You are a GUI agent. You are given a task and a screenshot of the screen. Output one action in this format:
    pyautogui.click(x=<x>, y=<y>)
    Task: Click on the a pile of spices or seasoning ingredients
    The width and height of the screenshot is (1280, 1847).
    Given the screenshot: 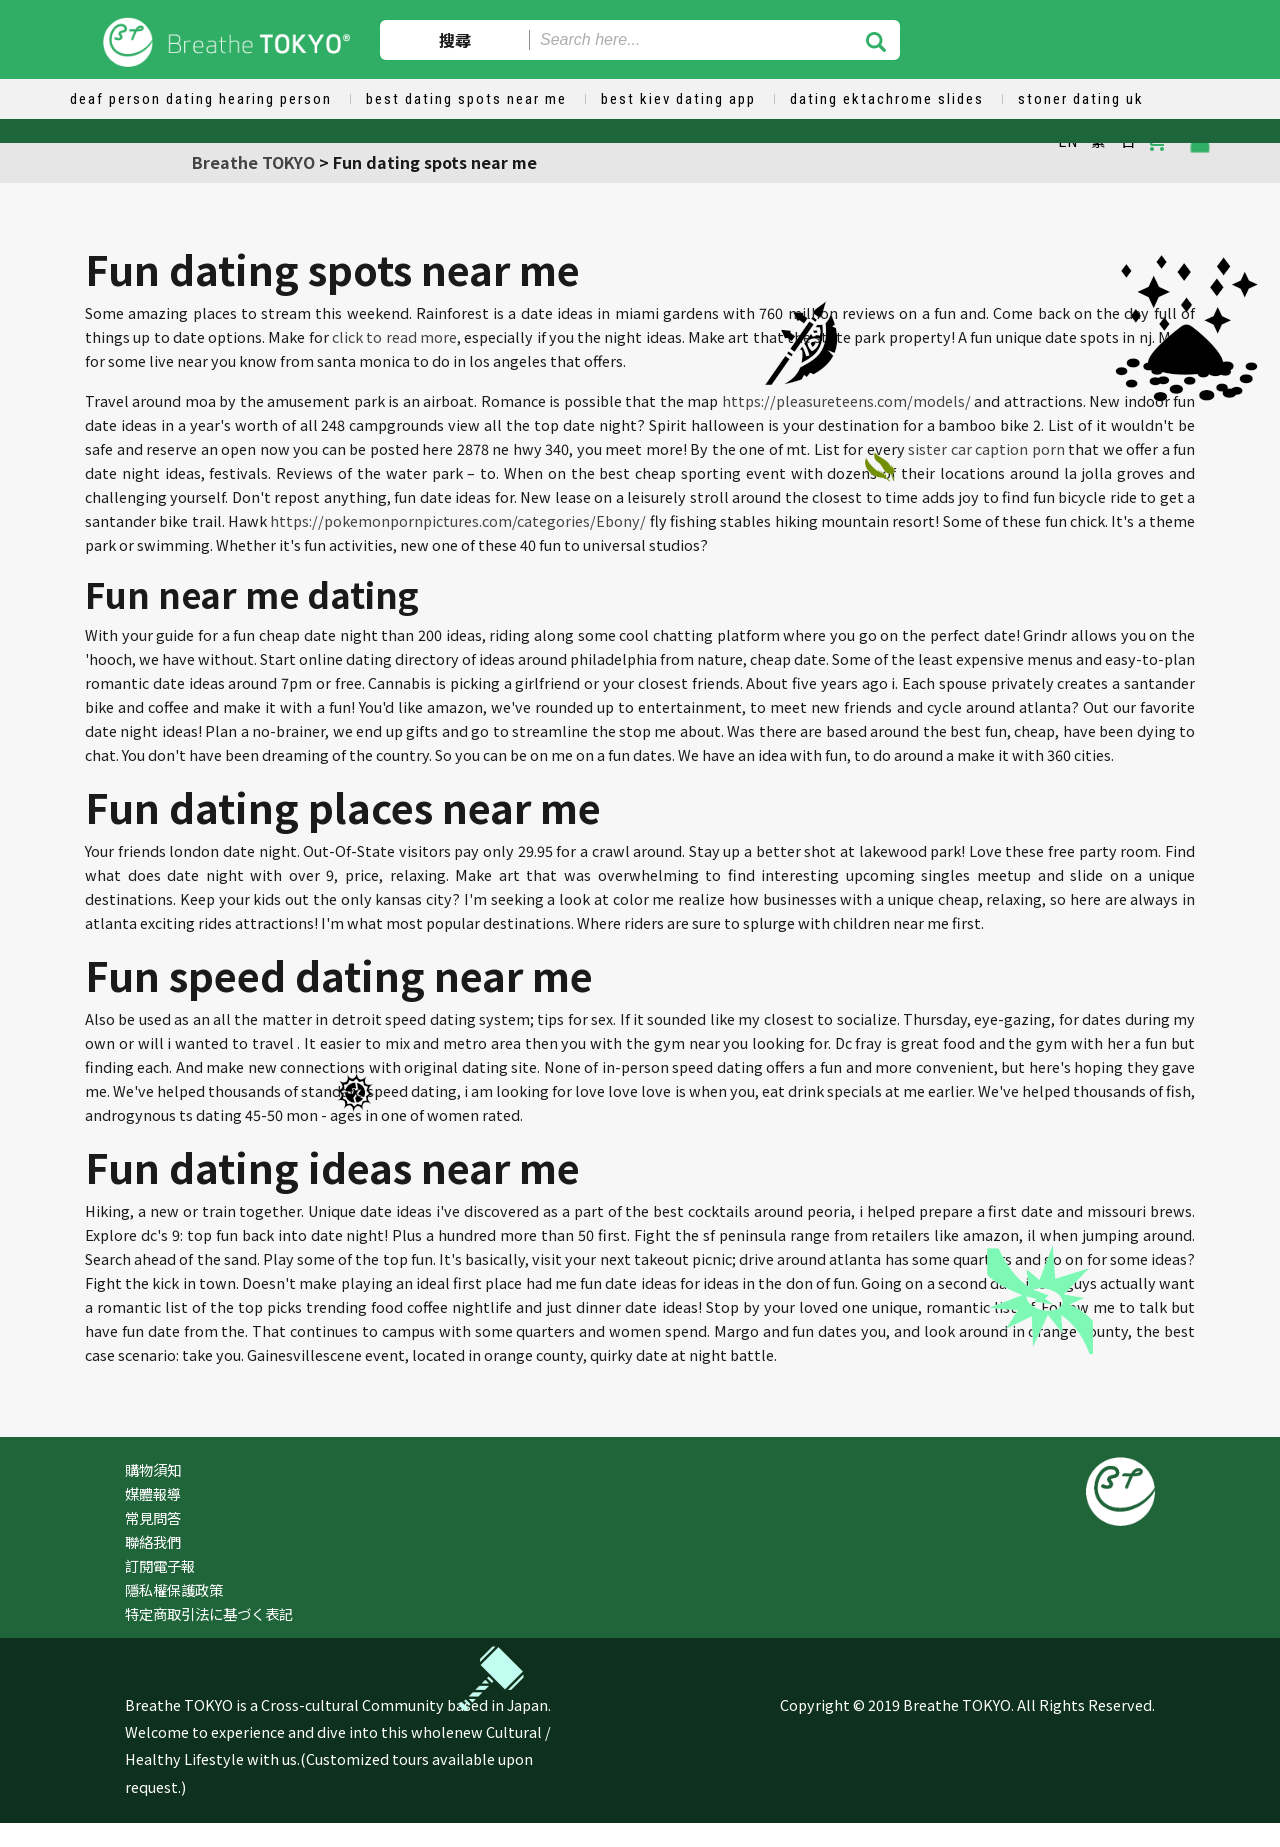 What is the action you would take?
    pyautogui.click(x=1187, y=328)
    